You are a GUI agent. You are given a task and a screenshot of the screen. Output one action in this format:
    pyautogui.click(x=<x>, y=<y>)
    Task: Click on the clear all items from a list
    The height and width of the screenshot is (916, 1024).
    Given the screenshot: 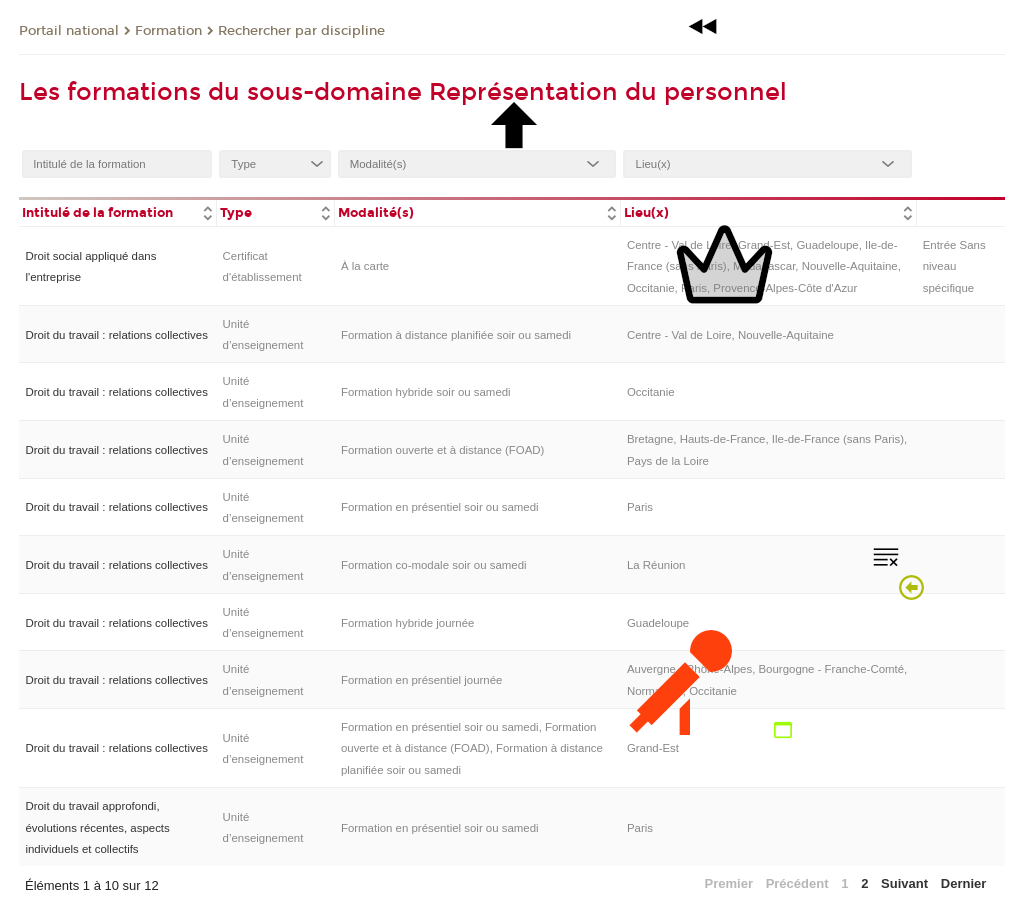 What is the action you would take?
    pyautogui.click(x=886, y=557)
    